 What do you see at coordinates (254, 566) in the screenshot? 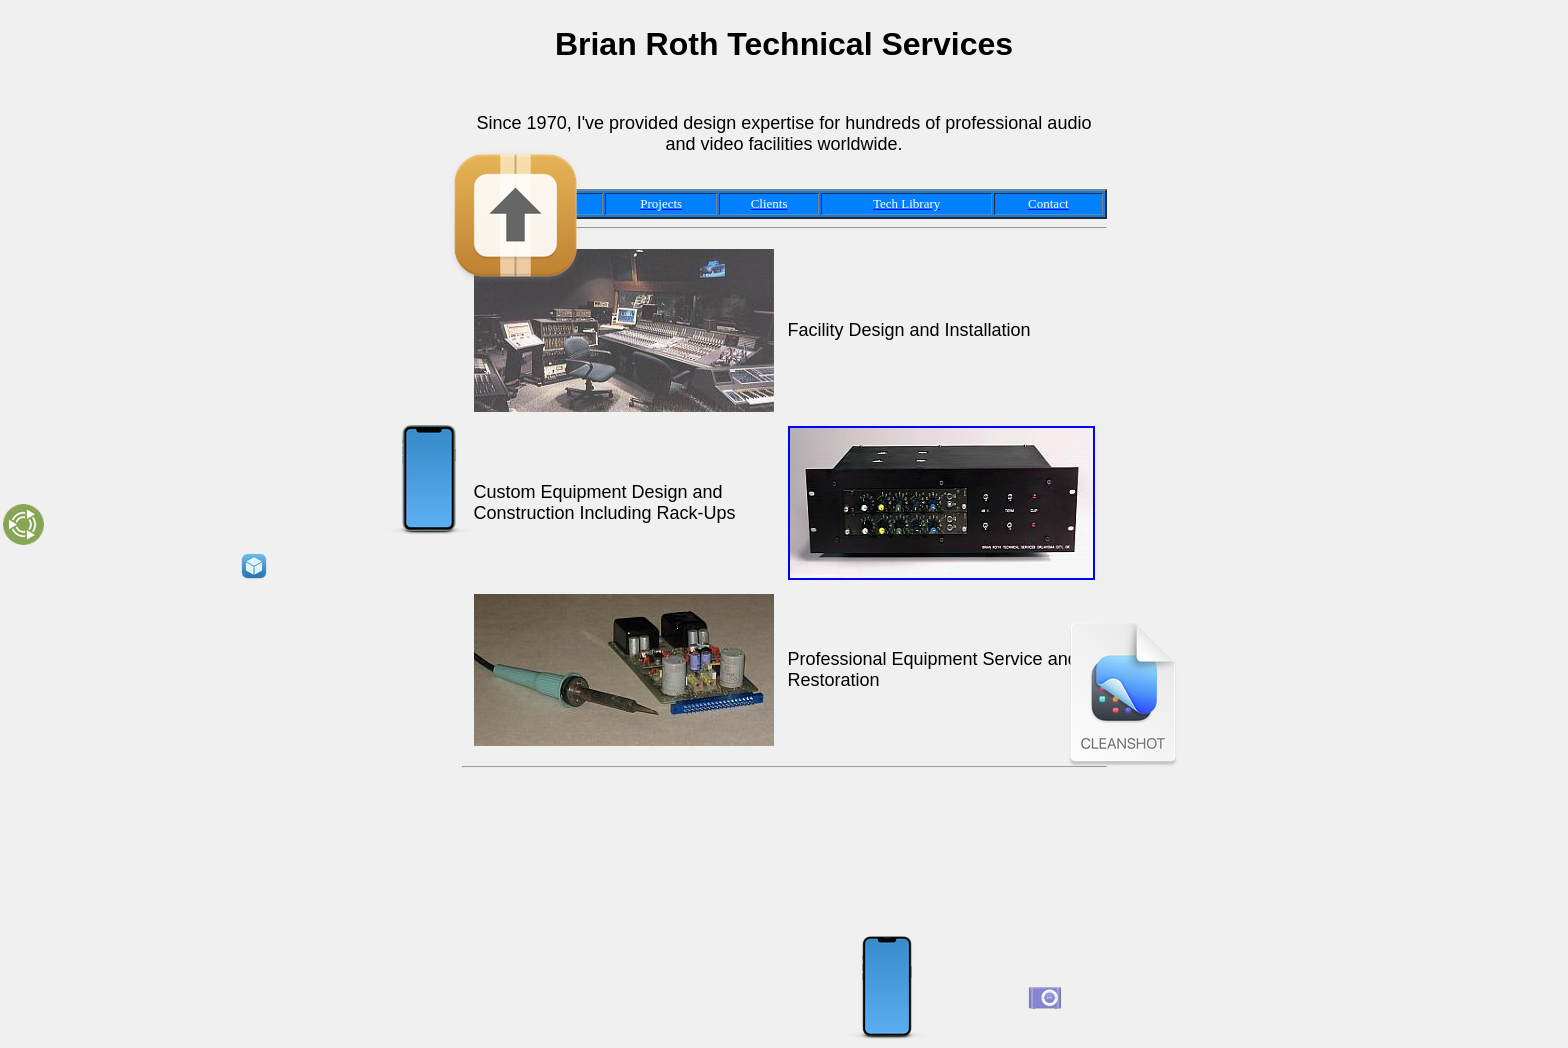
I see `access 3D model or USD file viewer` at bounding box center [254, 566].